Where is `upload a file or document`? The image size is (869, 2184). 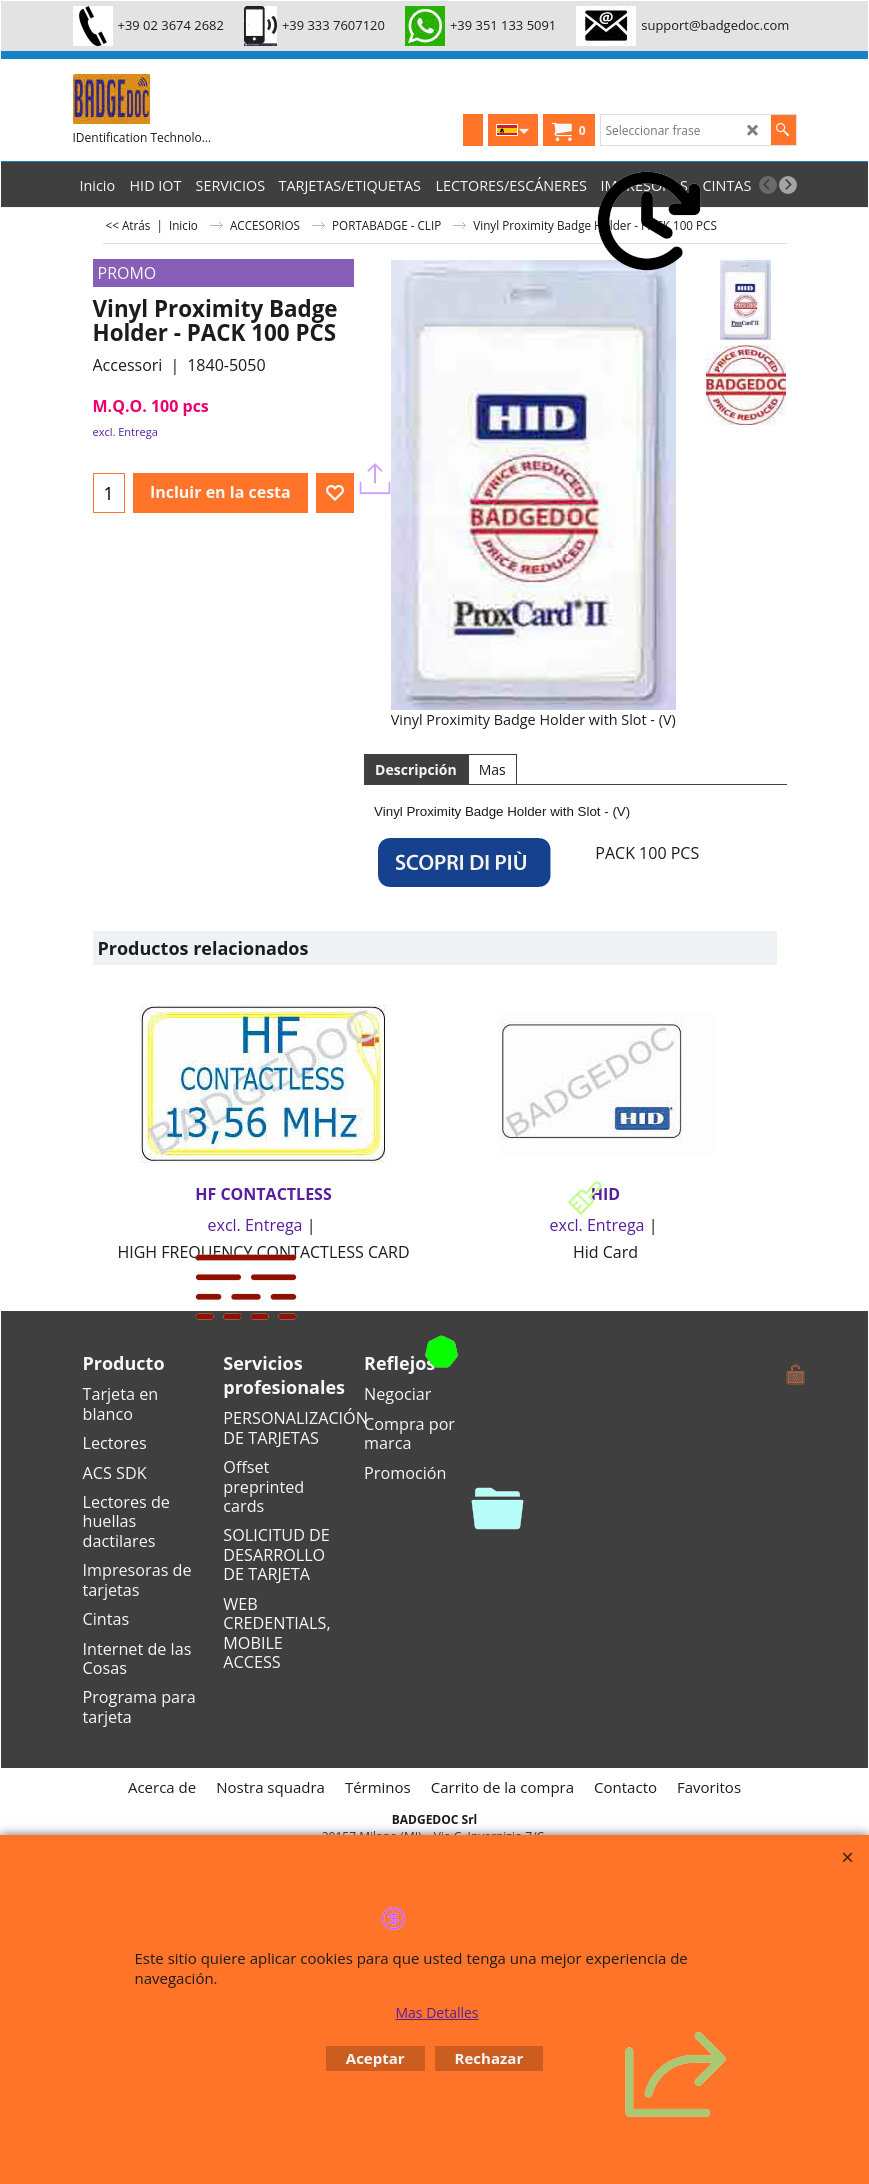
upload a file or document is located at coordinates (375, 480).